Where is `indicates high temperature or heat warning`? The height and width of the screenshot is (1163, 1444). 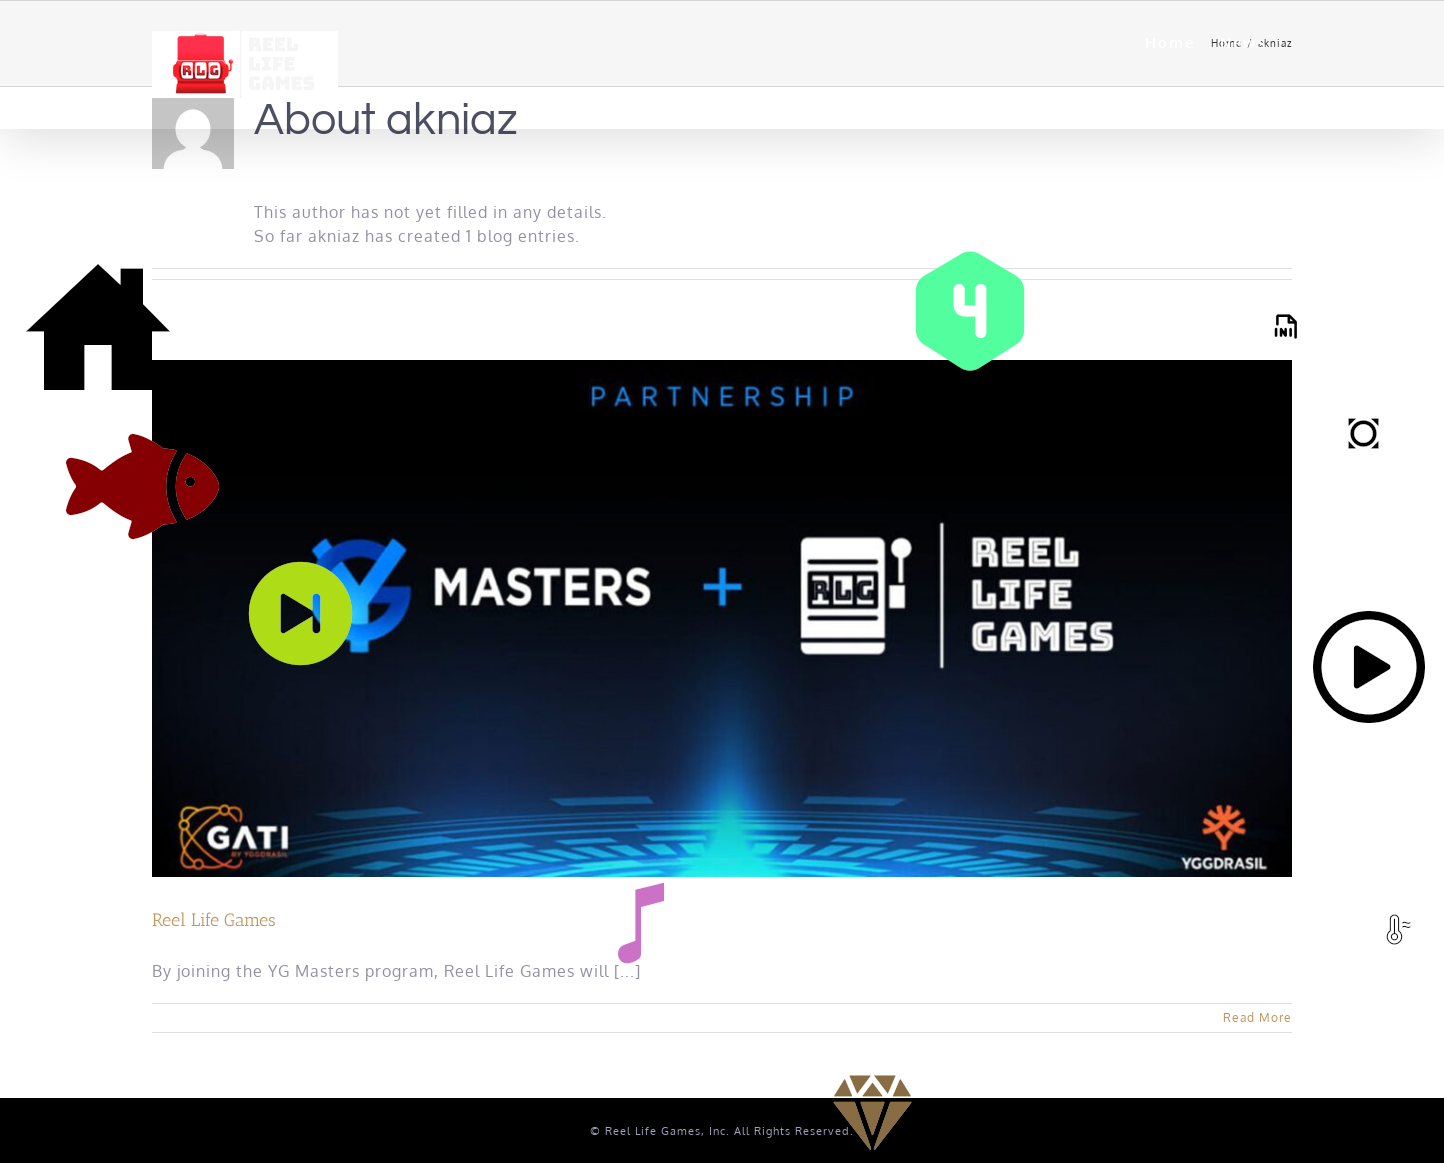 indicates high temperature or heat warning is located at coordinates (1395, 929).